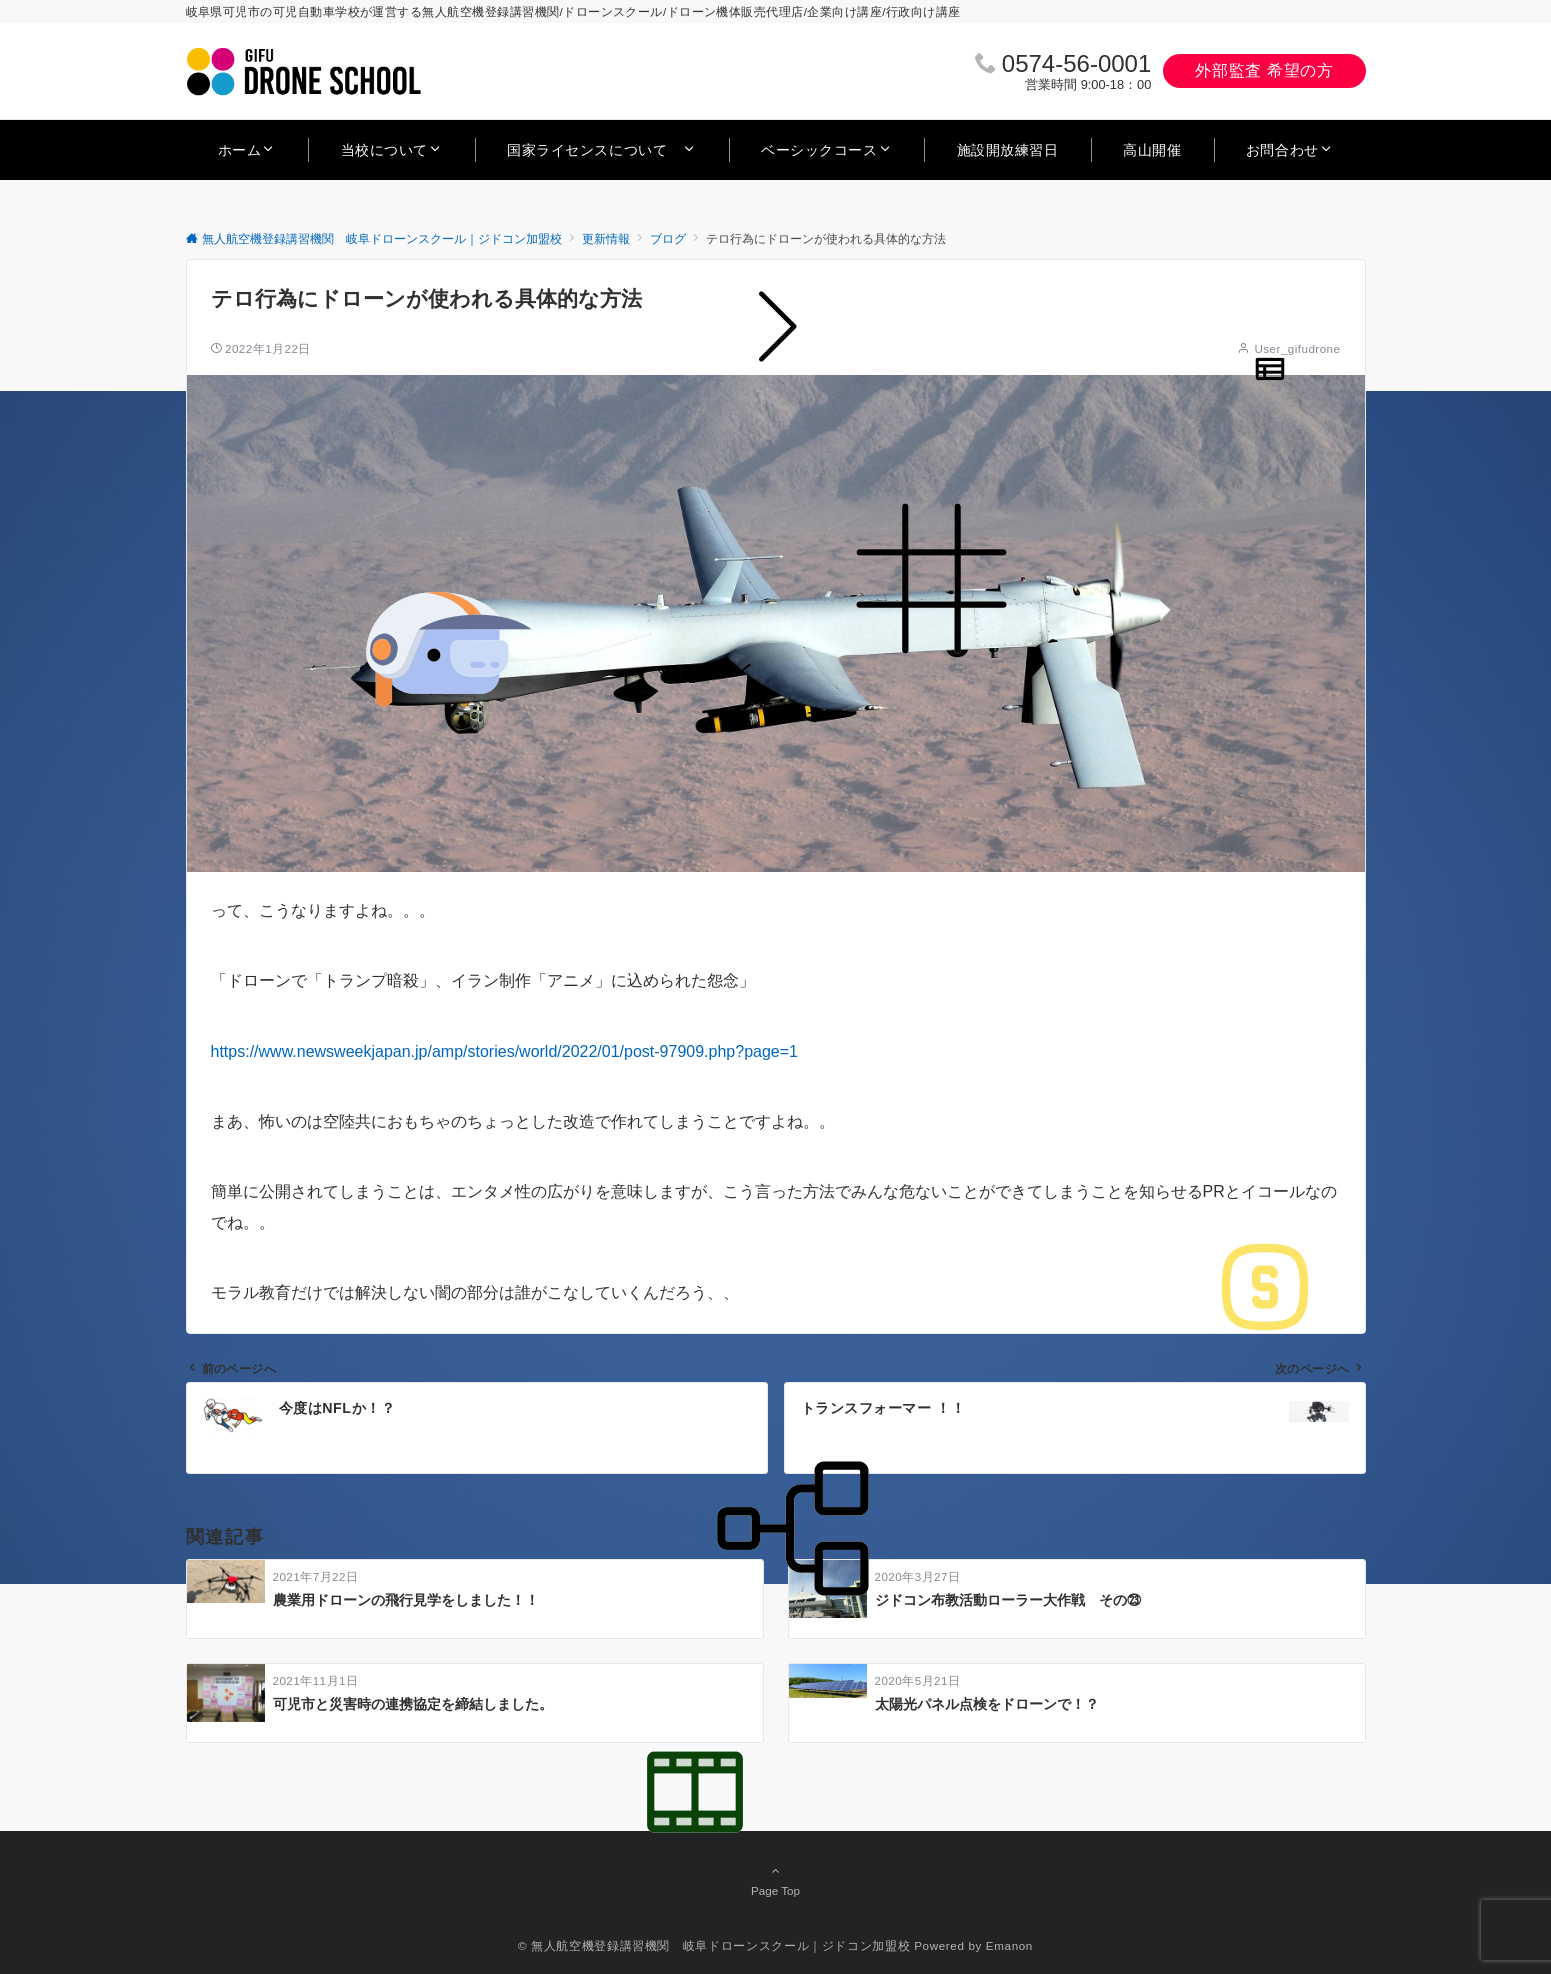  Describe the element at coordinates (774, 326) in the screenshot. I see `navigate to the next item or page` at that location.